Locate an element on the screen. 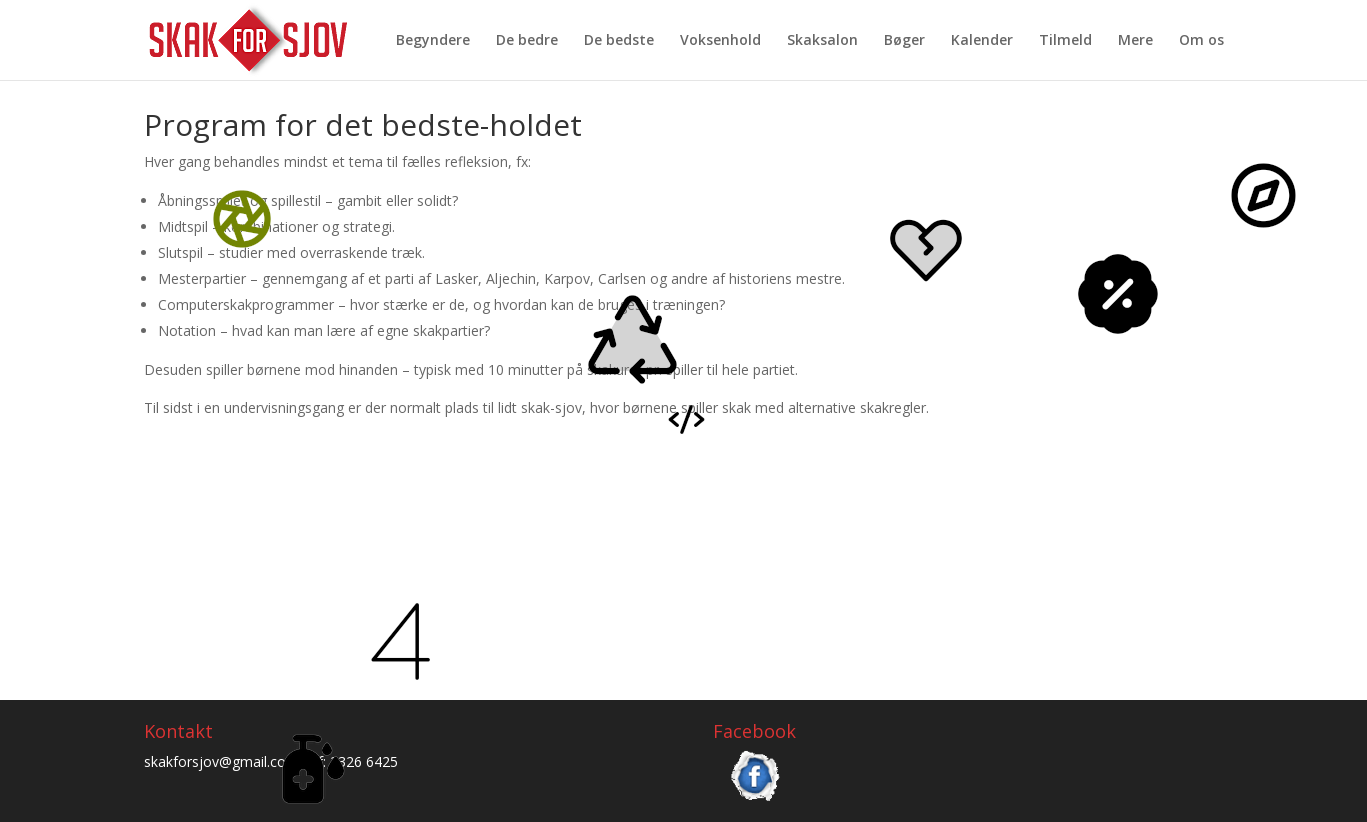 The image size is (1367, 822). open safari browser is located at coordinates (1263, 195).